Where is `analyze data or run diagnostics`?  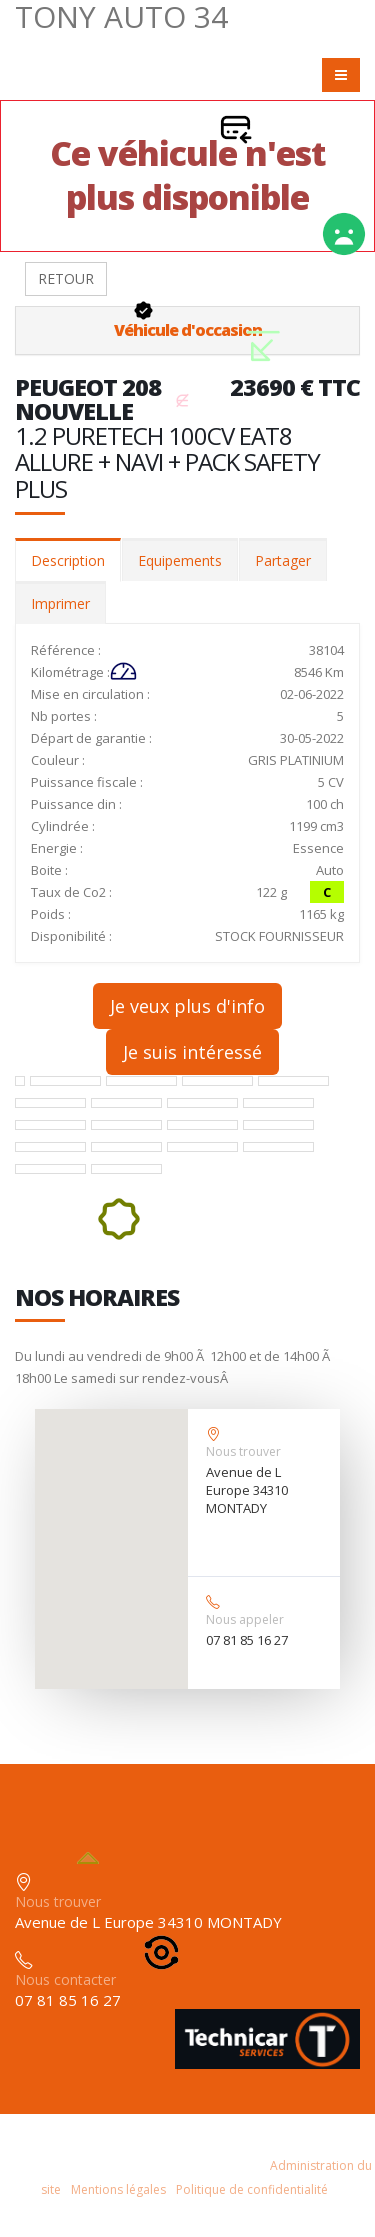 analyze data or run diagnostics is located at coordinates (161, 1952).